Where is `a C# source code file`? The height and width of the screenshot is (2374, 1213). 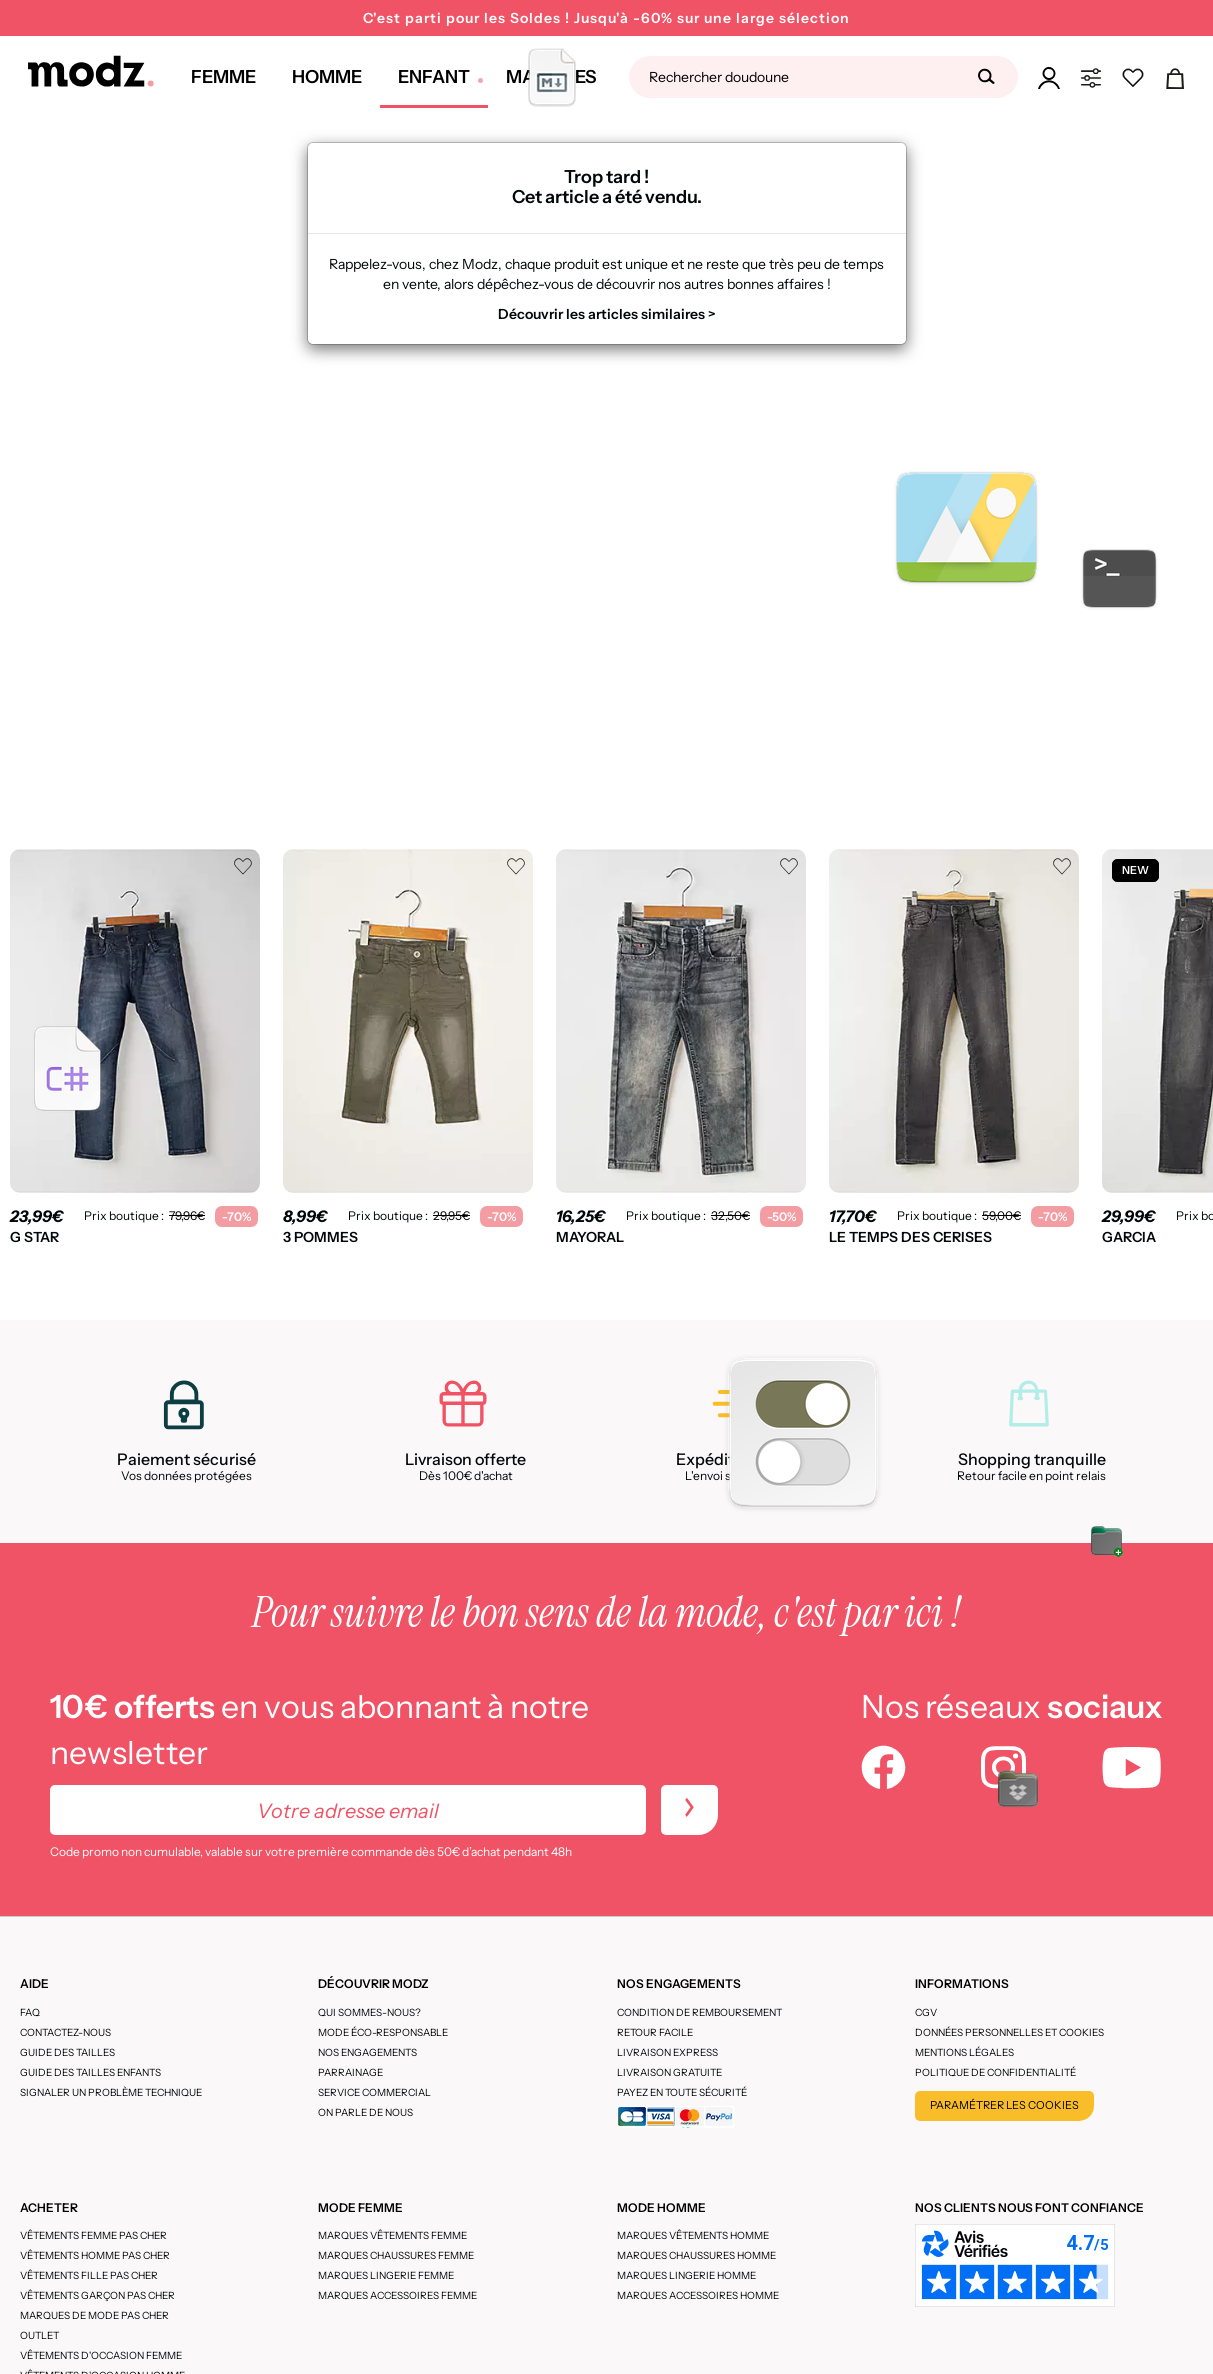 a C# source code file is located at coordinates (67, 1068).